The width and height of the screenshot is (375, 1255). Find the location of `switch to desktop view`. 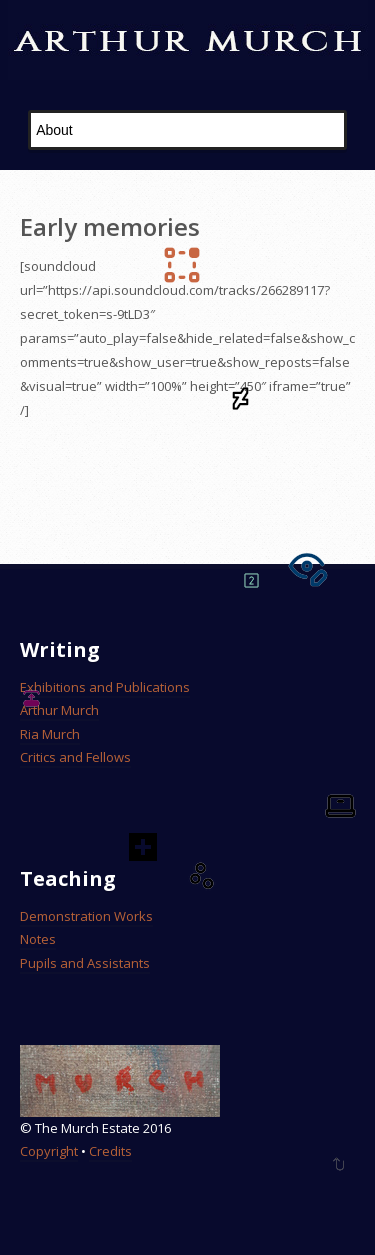

switch to desktop view is located at coordinates (340, 805).